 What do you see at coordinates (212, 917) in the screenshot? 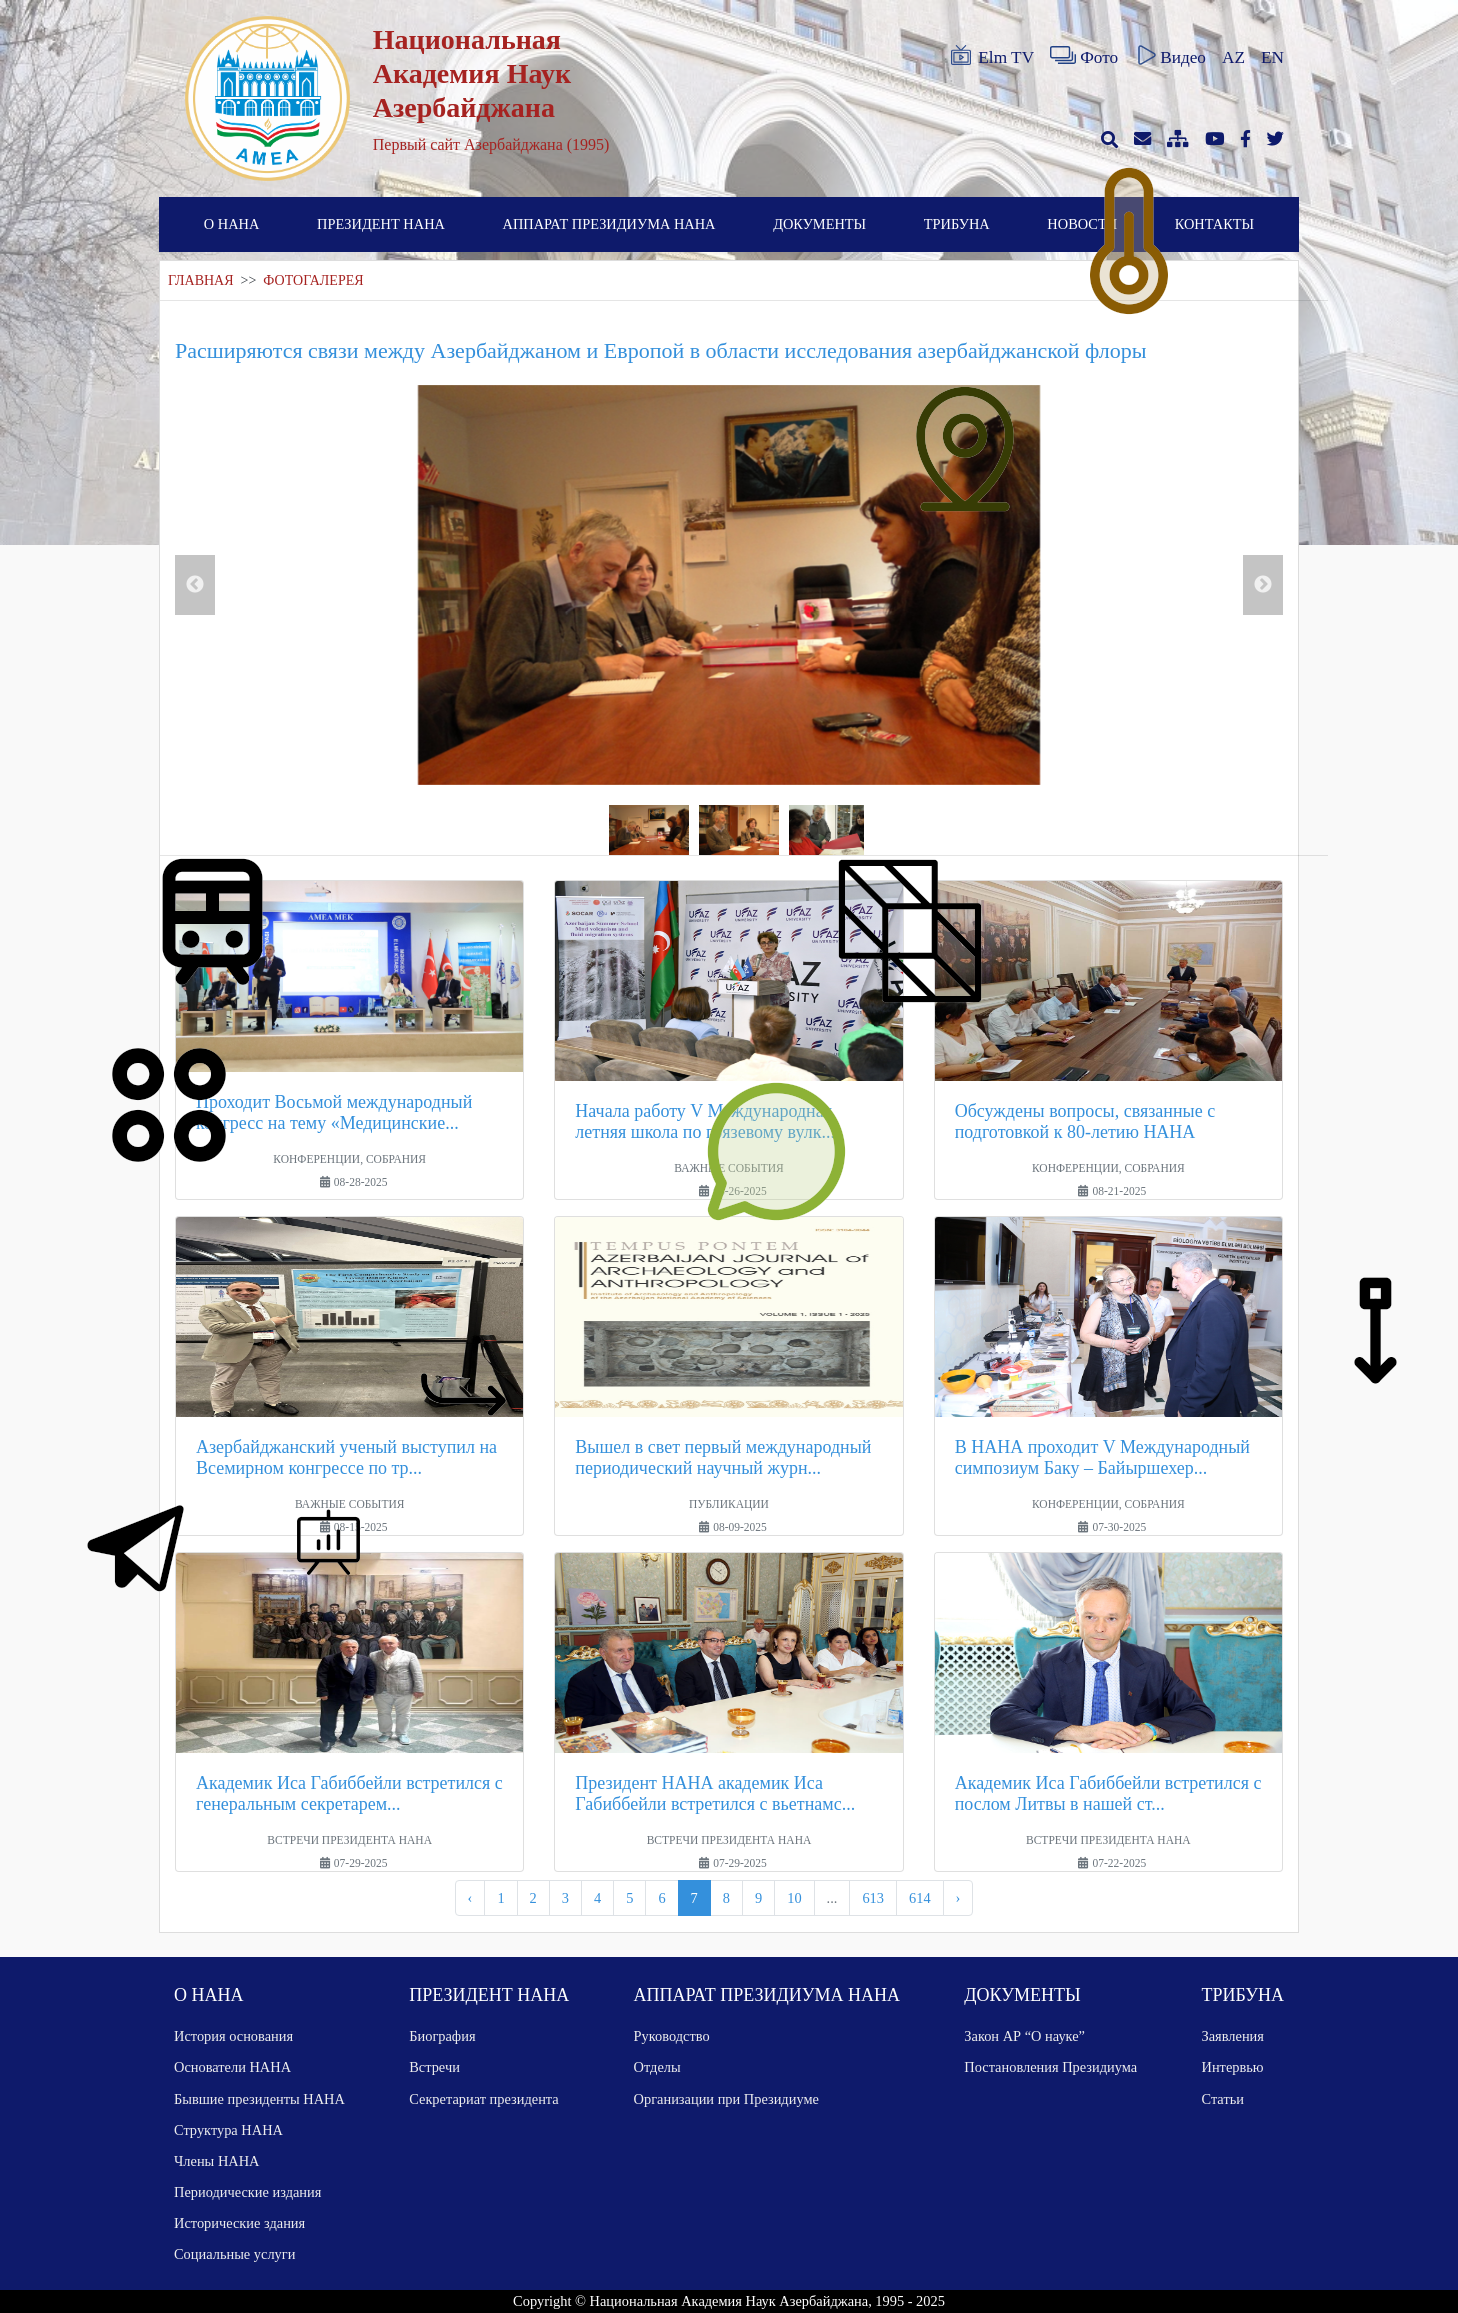
I see `access train schedules or railway information` at bounding box center [212, 917].